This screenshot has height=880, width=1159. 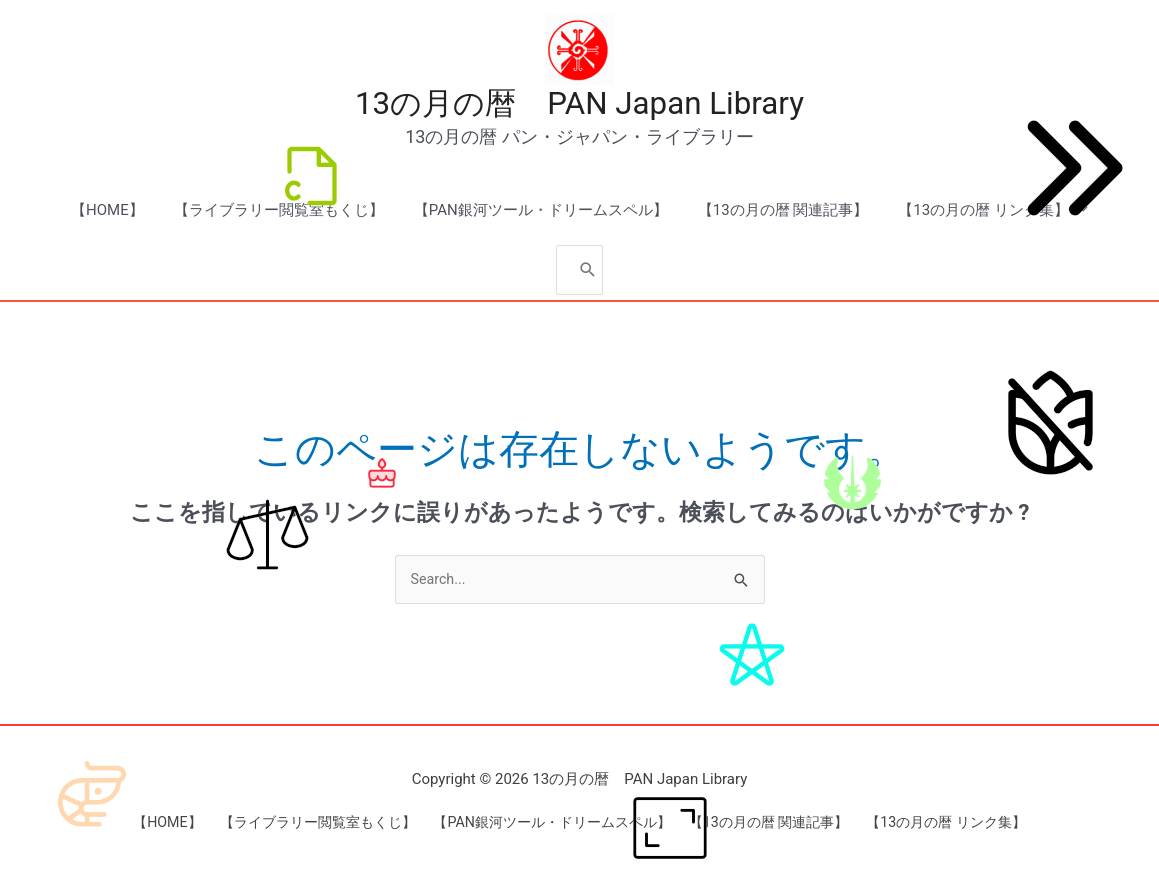 What do you see at coordinates (752, 658) in the screenshot?
I see `select or apply a pentagram symbol` at bounding box center [752, 658].